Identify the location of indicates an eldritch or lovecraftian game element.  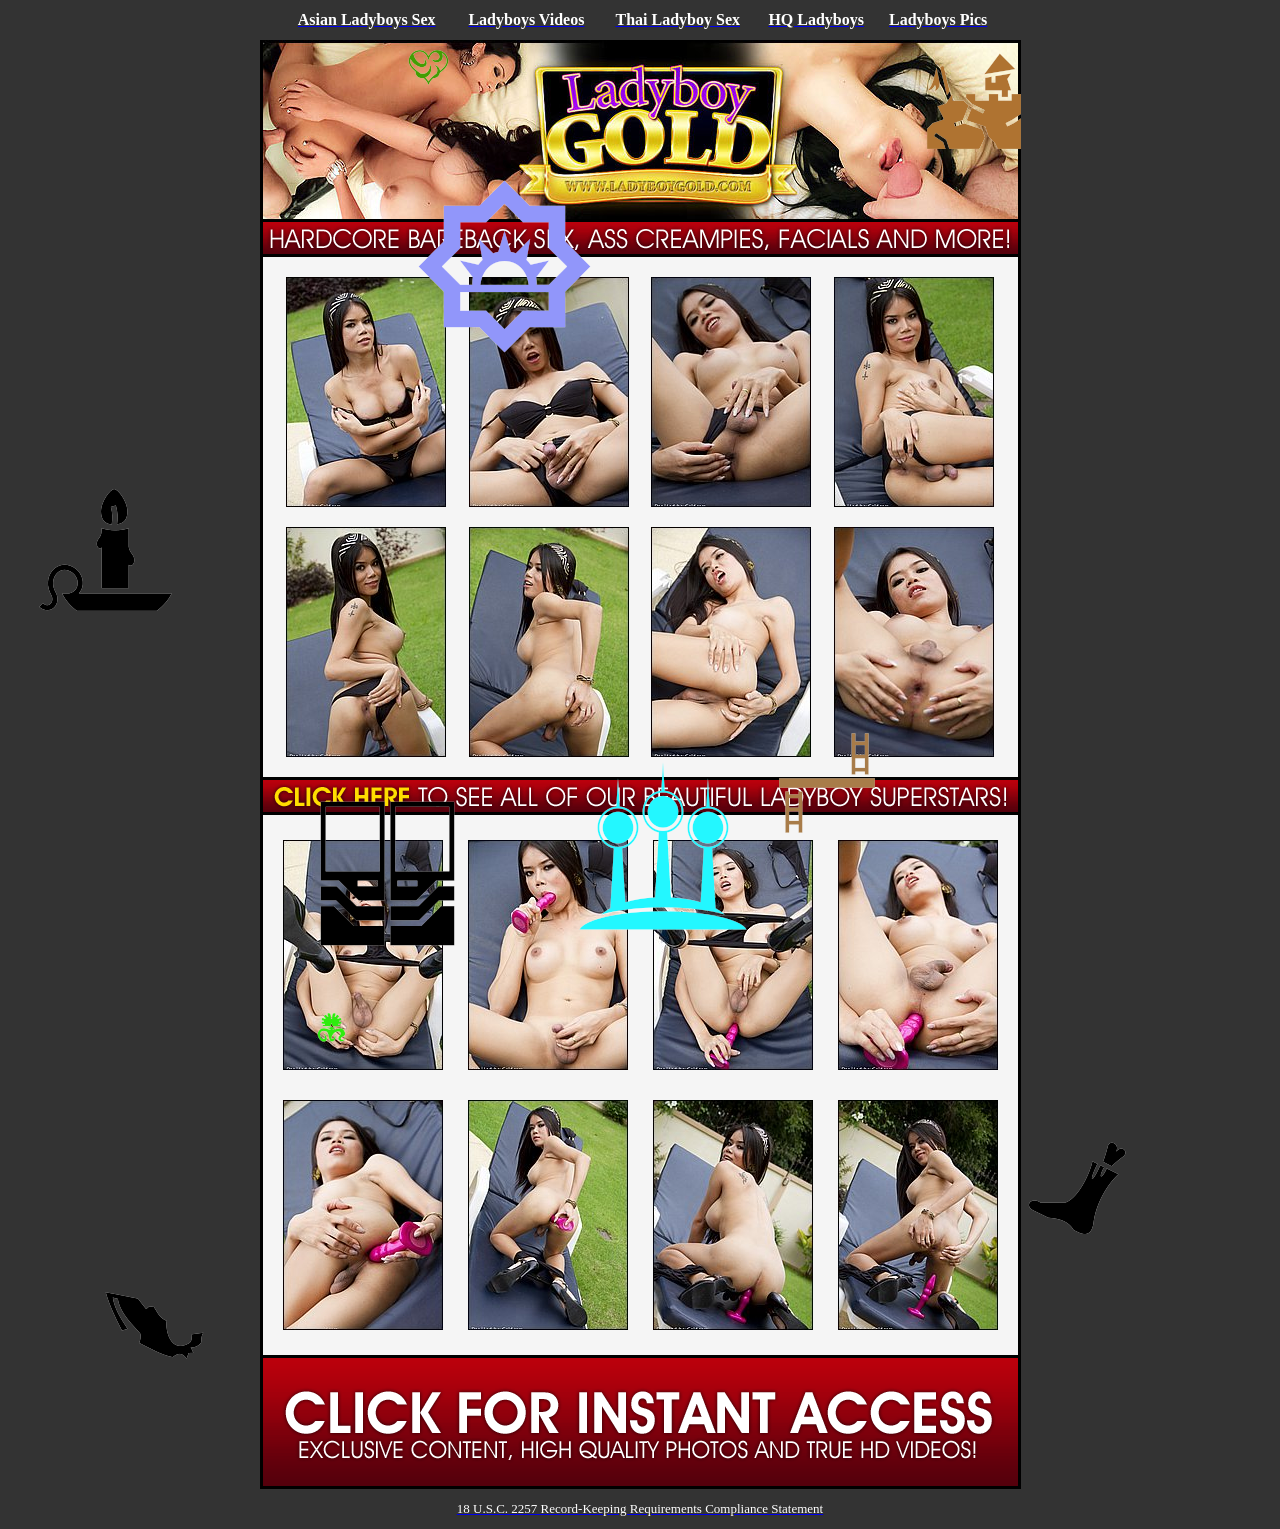
(428, 66).